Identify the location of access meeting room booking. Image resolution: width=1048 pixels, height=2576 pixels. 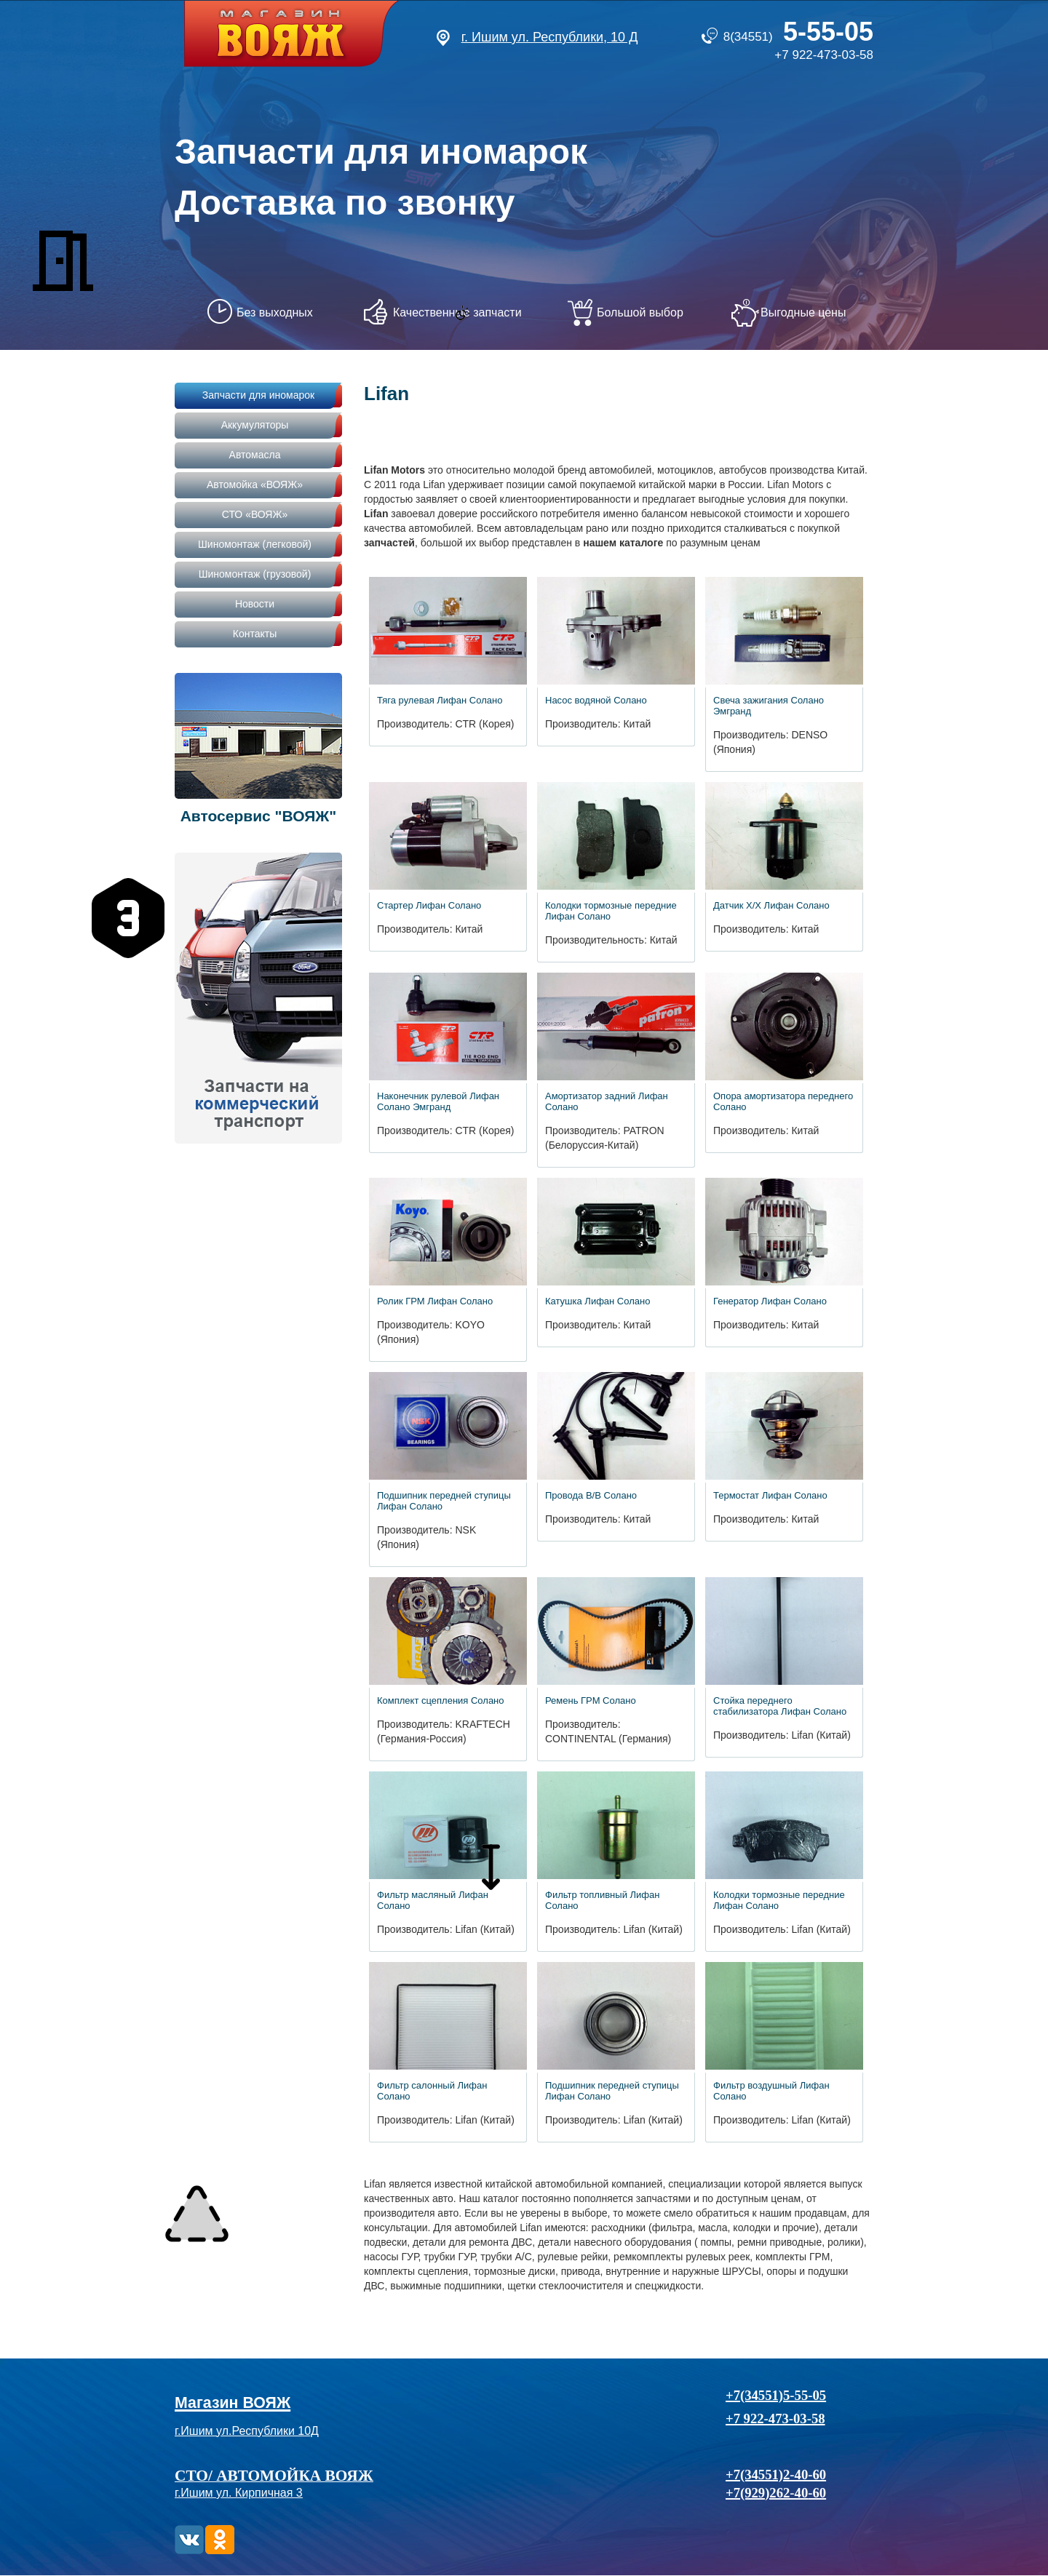
(63, 260).